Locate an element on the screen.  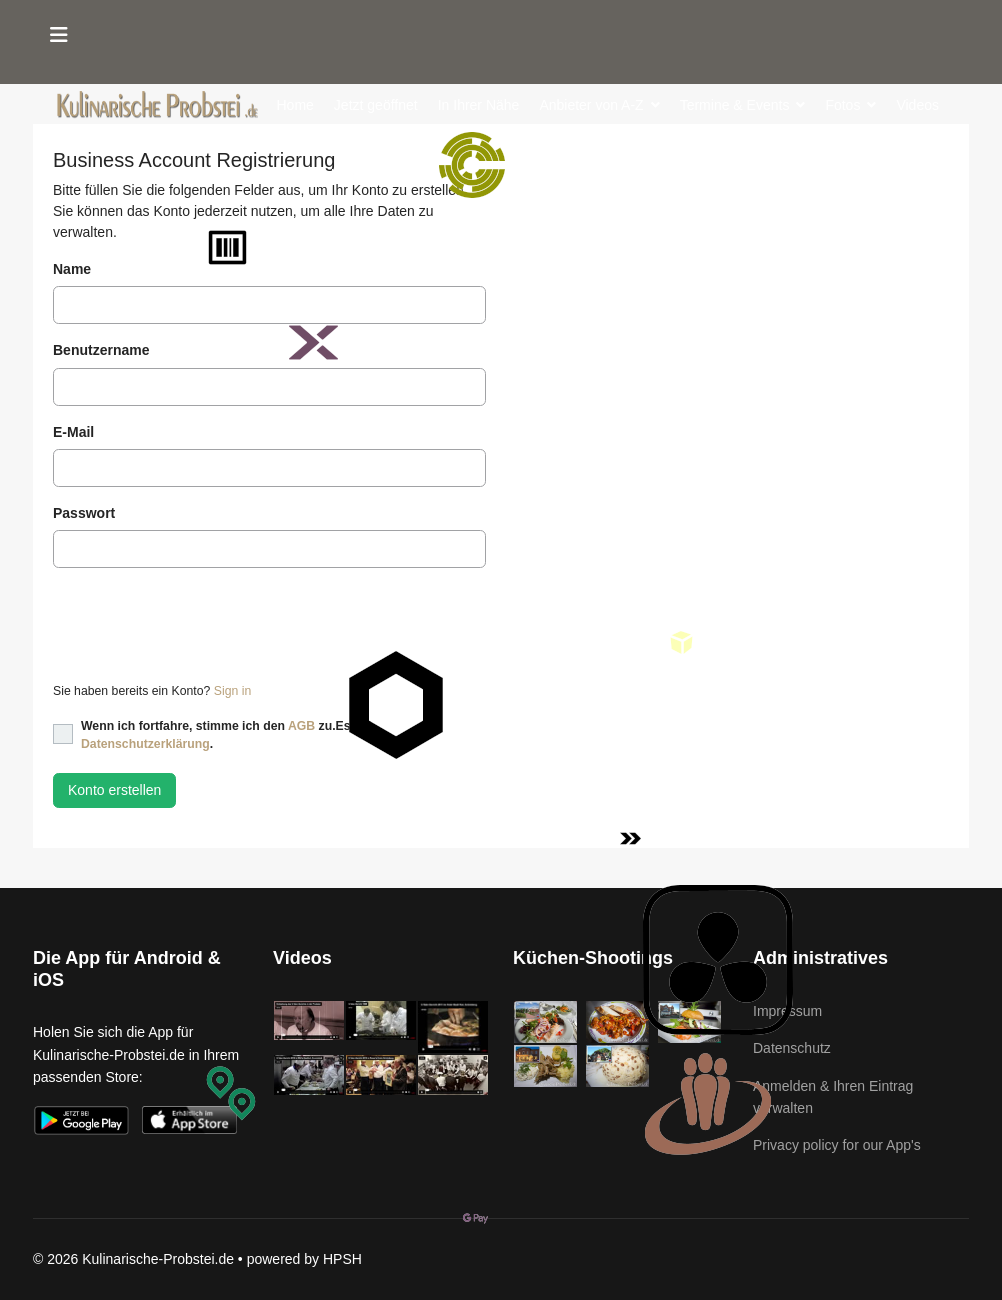
open DaVinci Resolve video editing software is located at coordinates (718, 960).